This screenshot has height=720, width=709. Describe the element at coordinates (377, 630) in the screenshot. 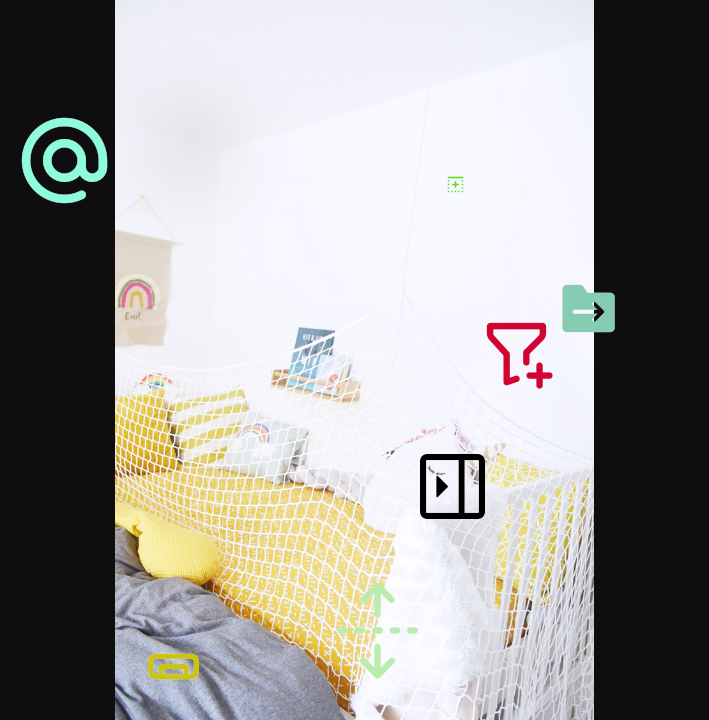

I see `expand collapsed content` at that location.